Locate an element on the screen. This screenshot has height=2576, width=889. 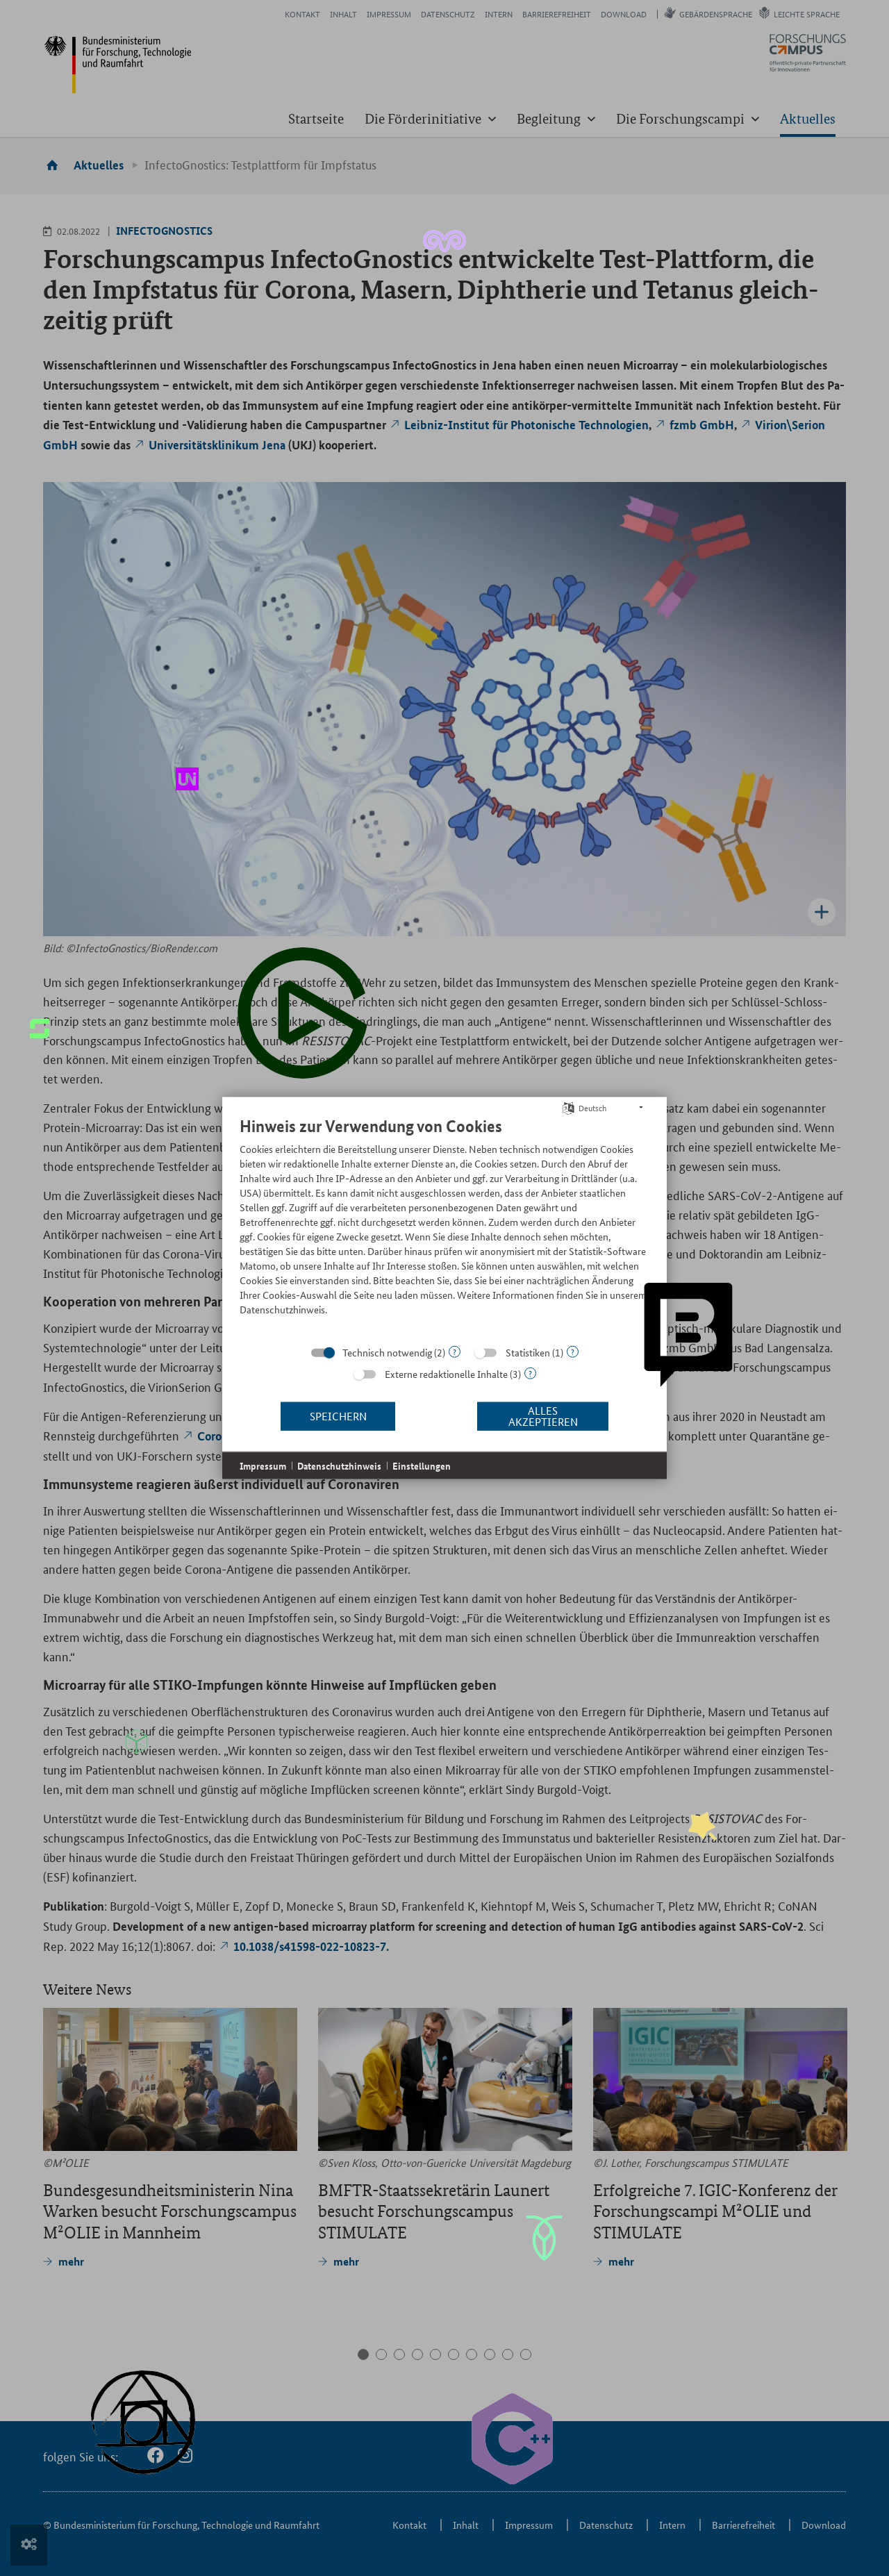
open distrobox container management application is located at coordinates (136, 1741).